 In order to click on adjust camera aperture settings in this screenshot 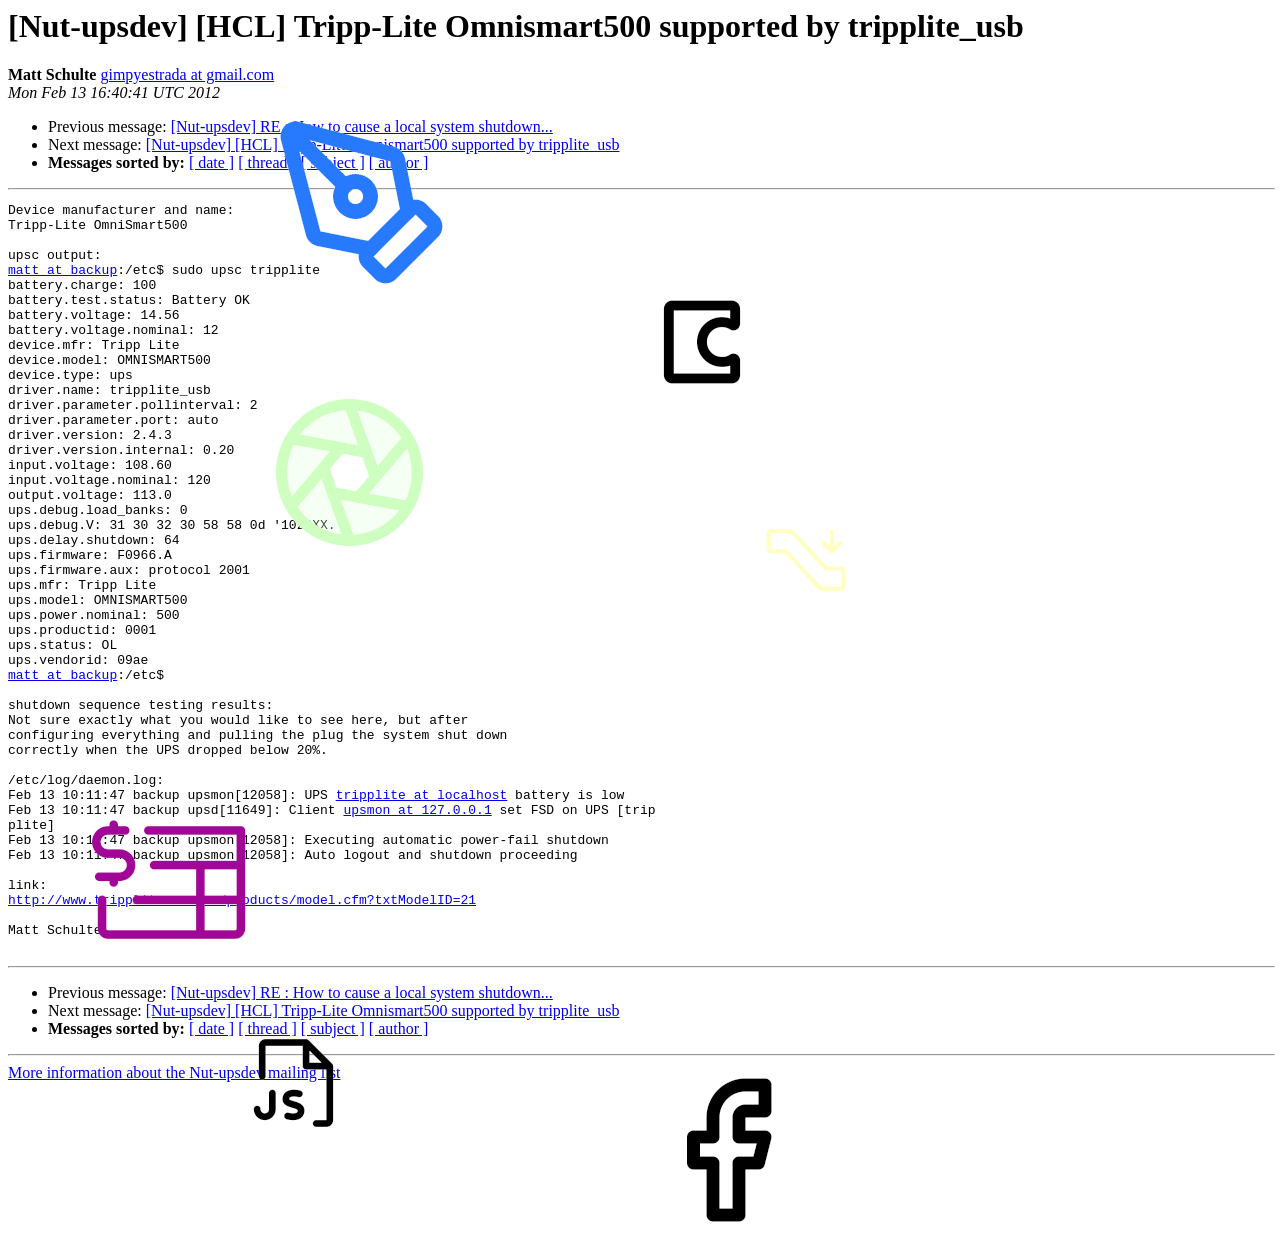, I will do `click(349, 472)`.